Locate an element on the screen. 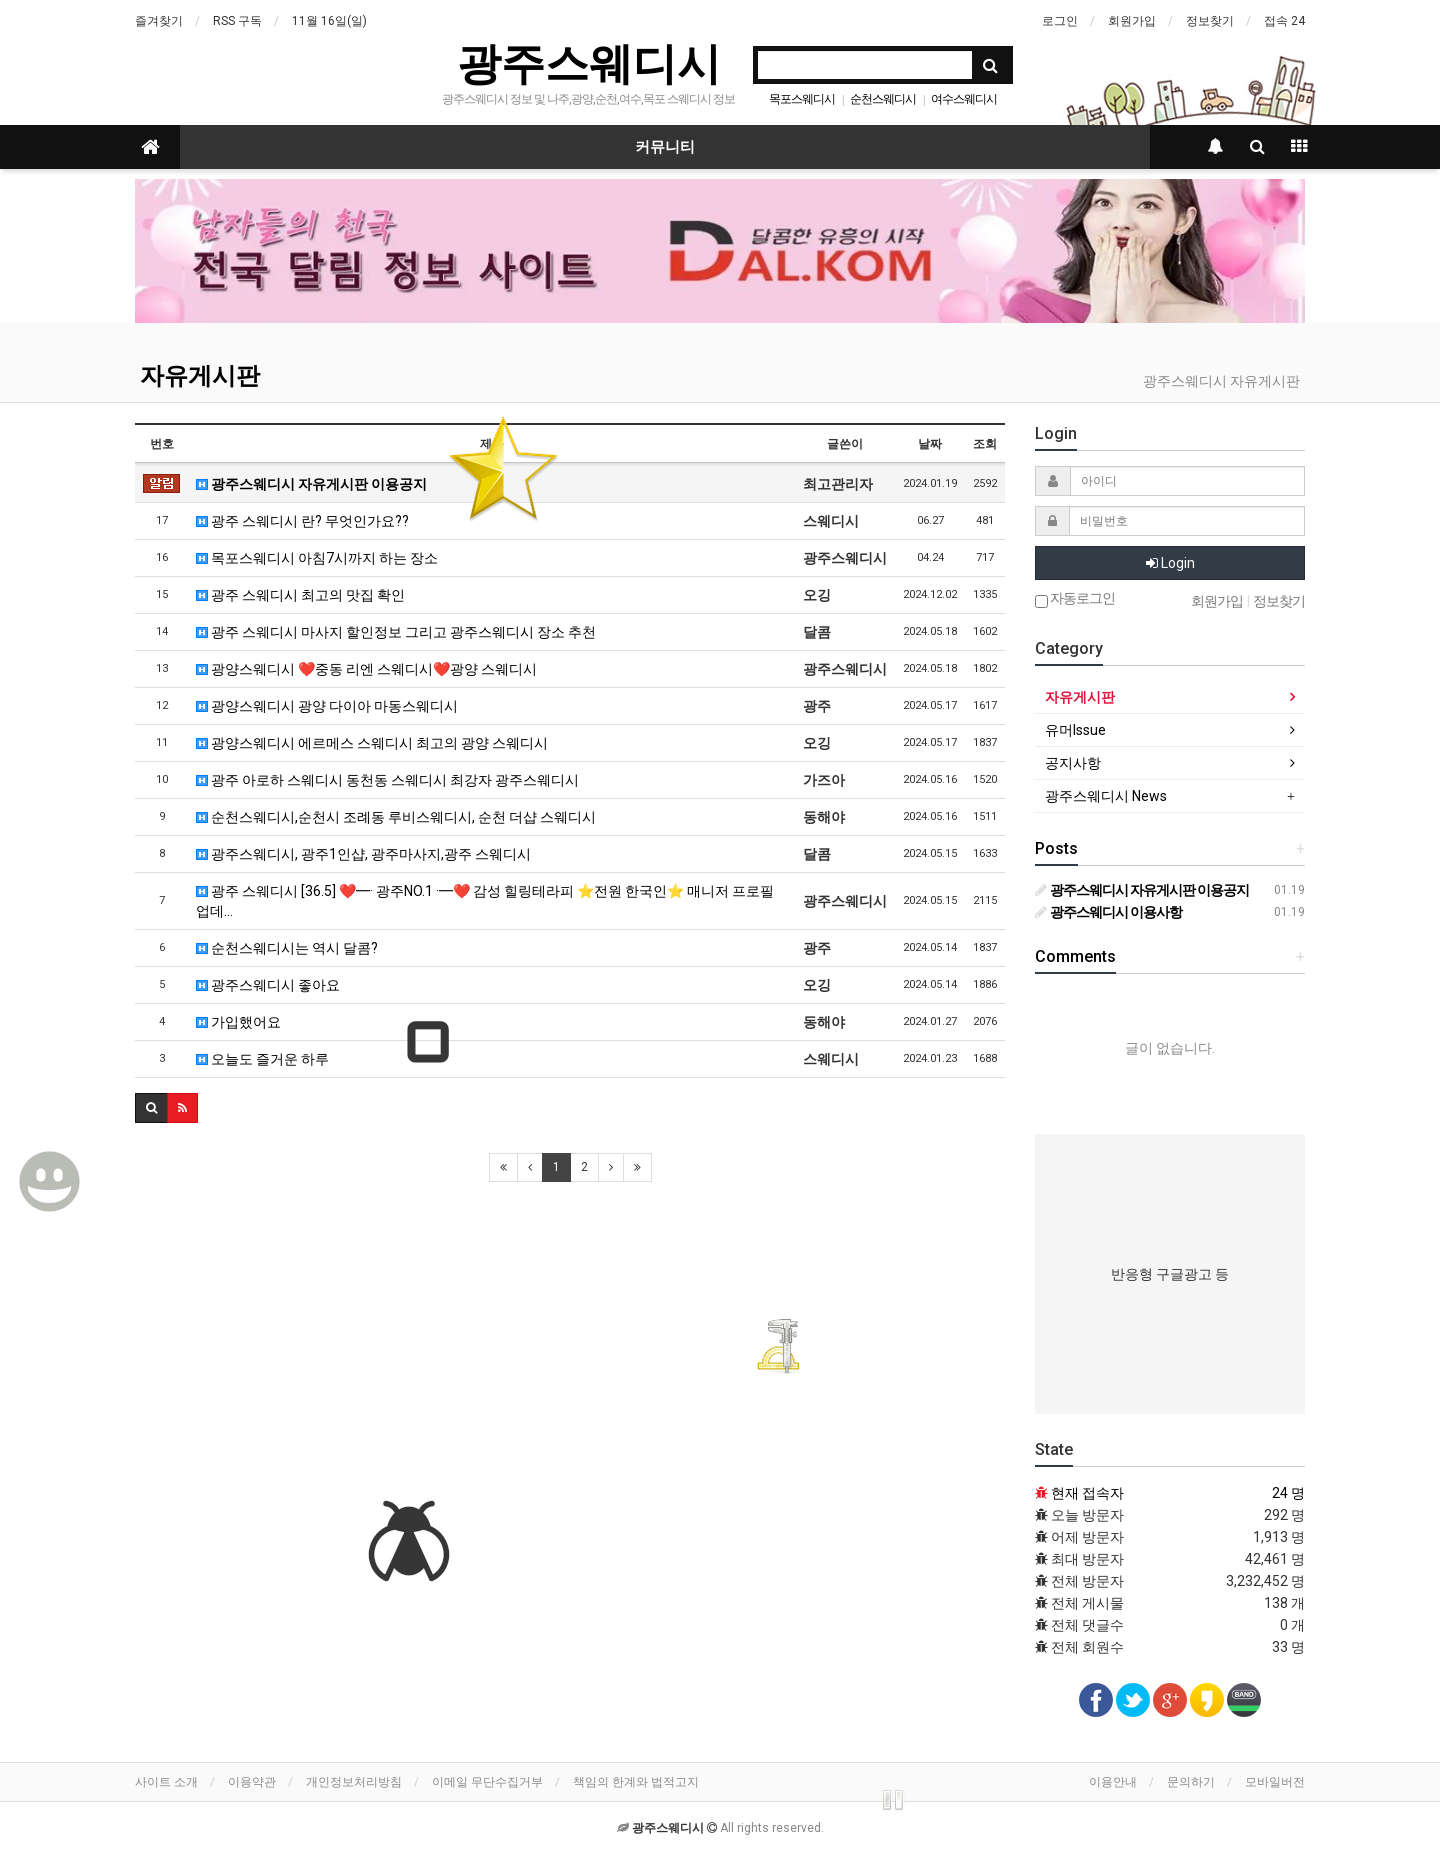  open engineering applications is located at coordinates (779, 1346).